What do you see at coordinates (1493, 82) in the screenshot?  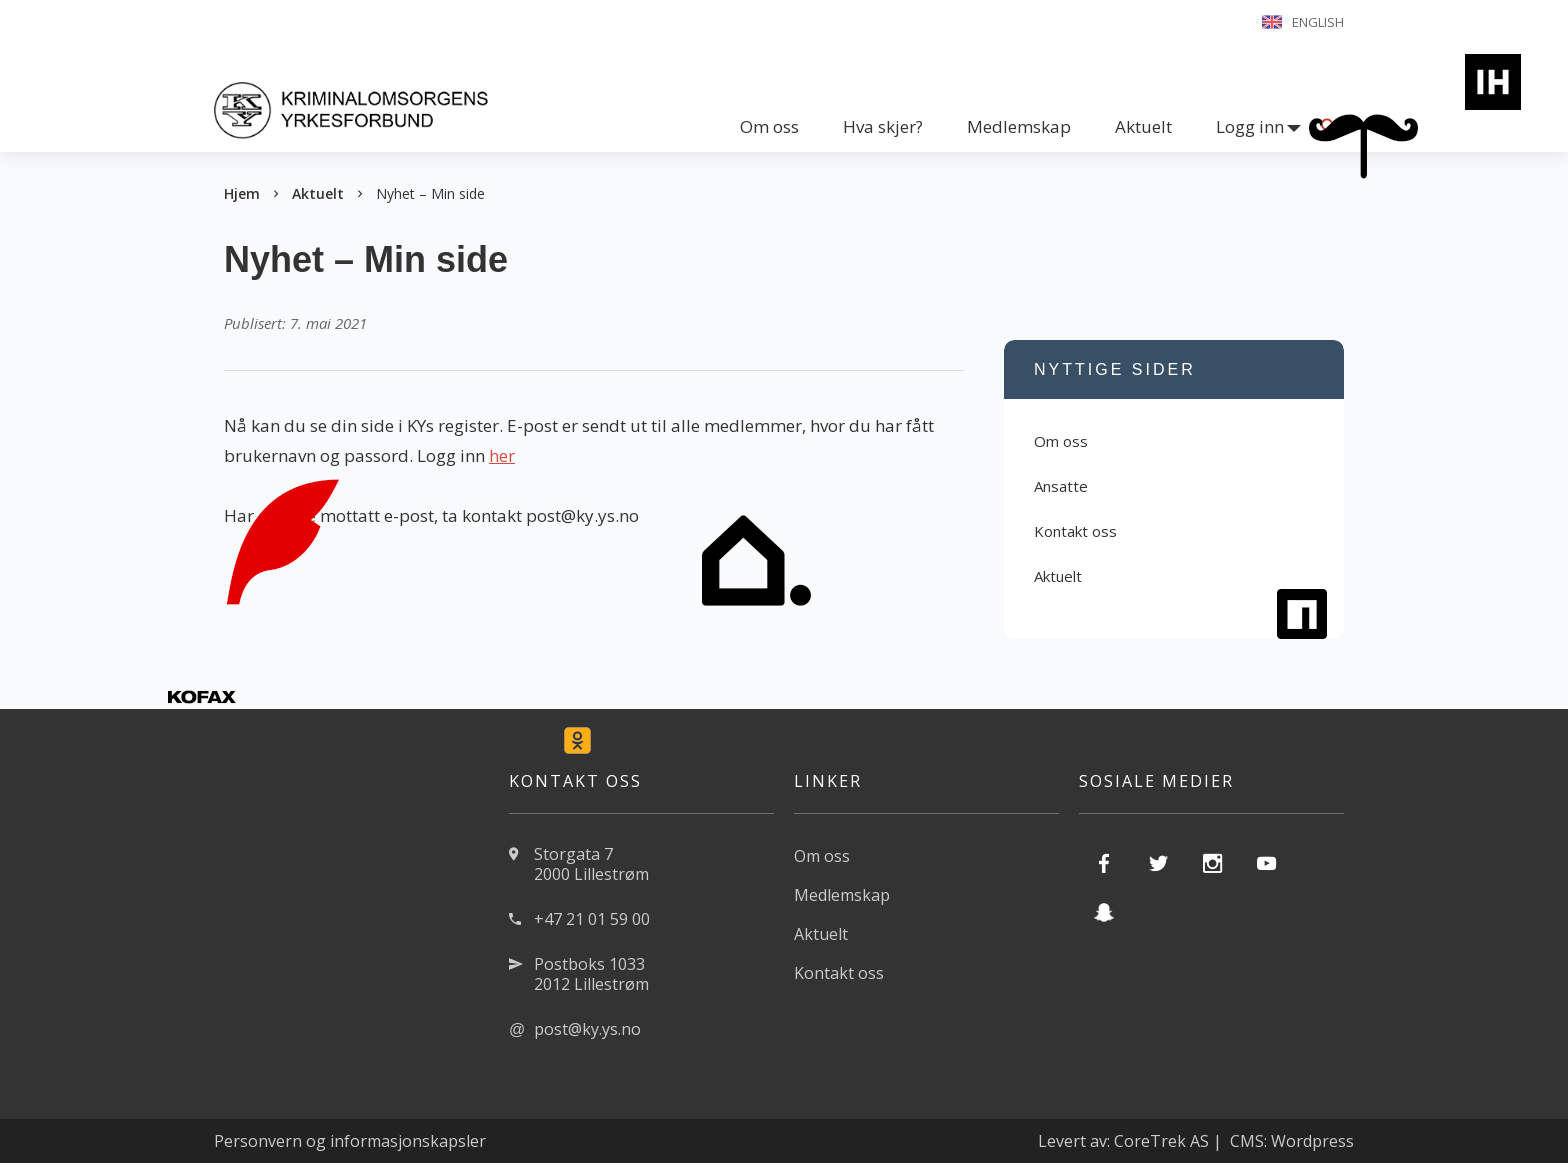 I see `visit the Indie Hackers community` at bounding box center [1493, 82].